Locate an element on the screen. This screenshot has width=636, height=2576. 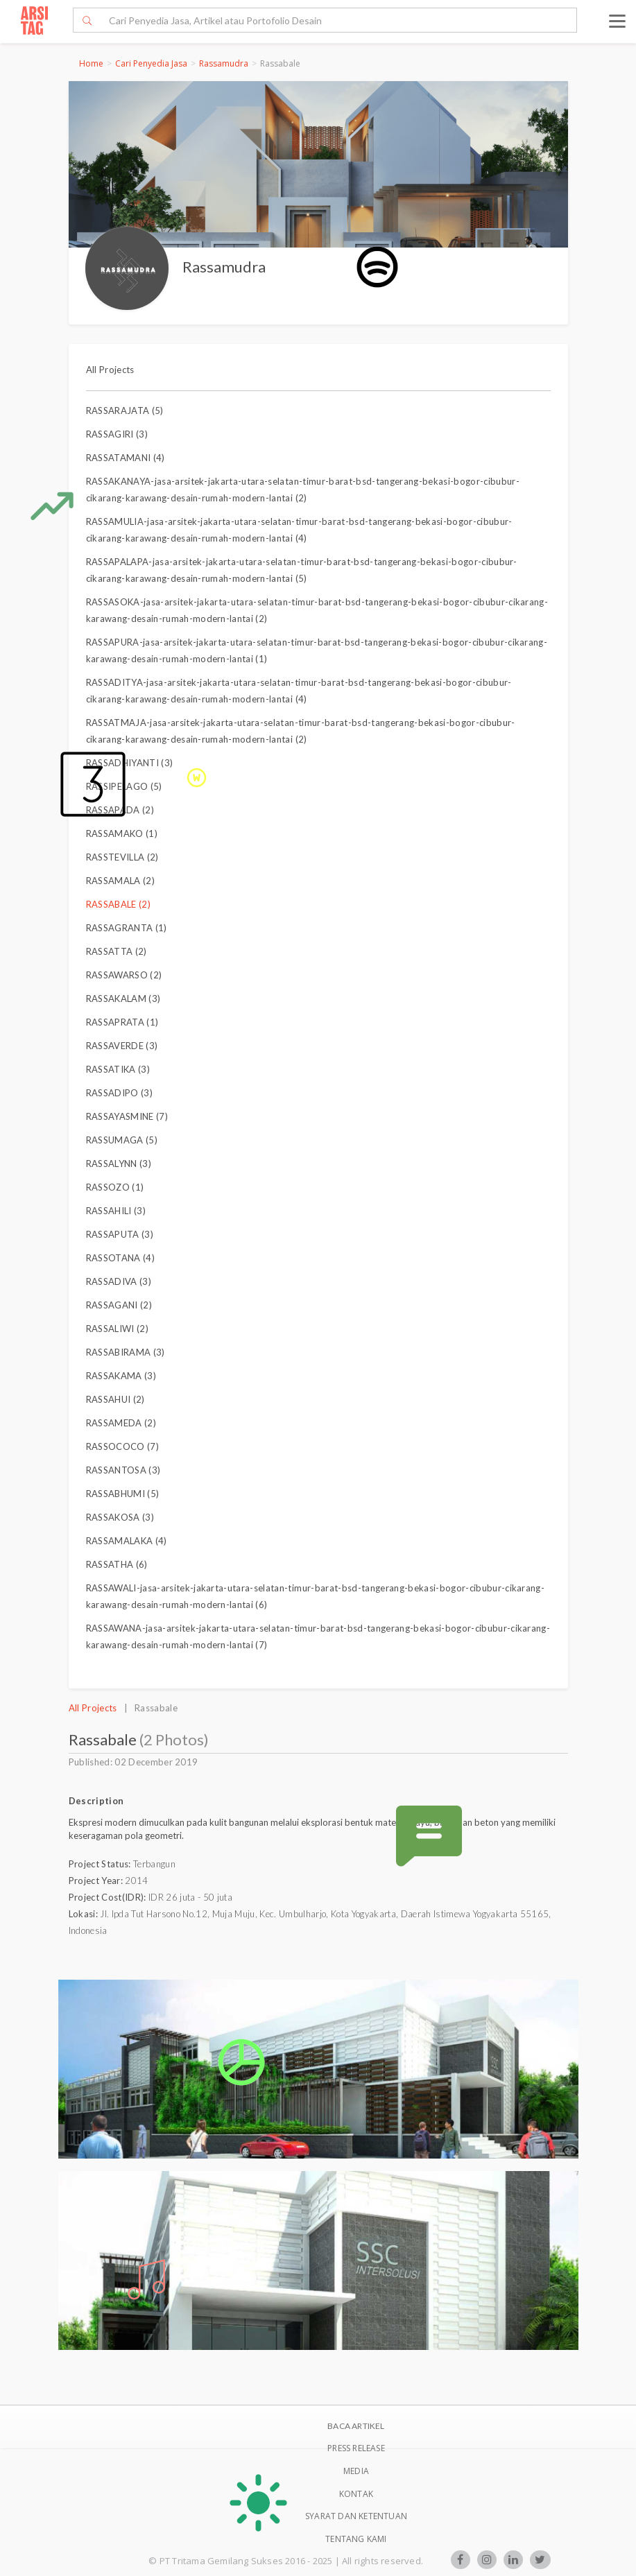
view trending or popular content is located at coordinates (52, 508).